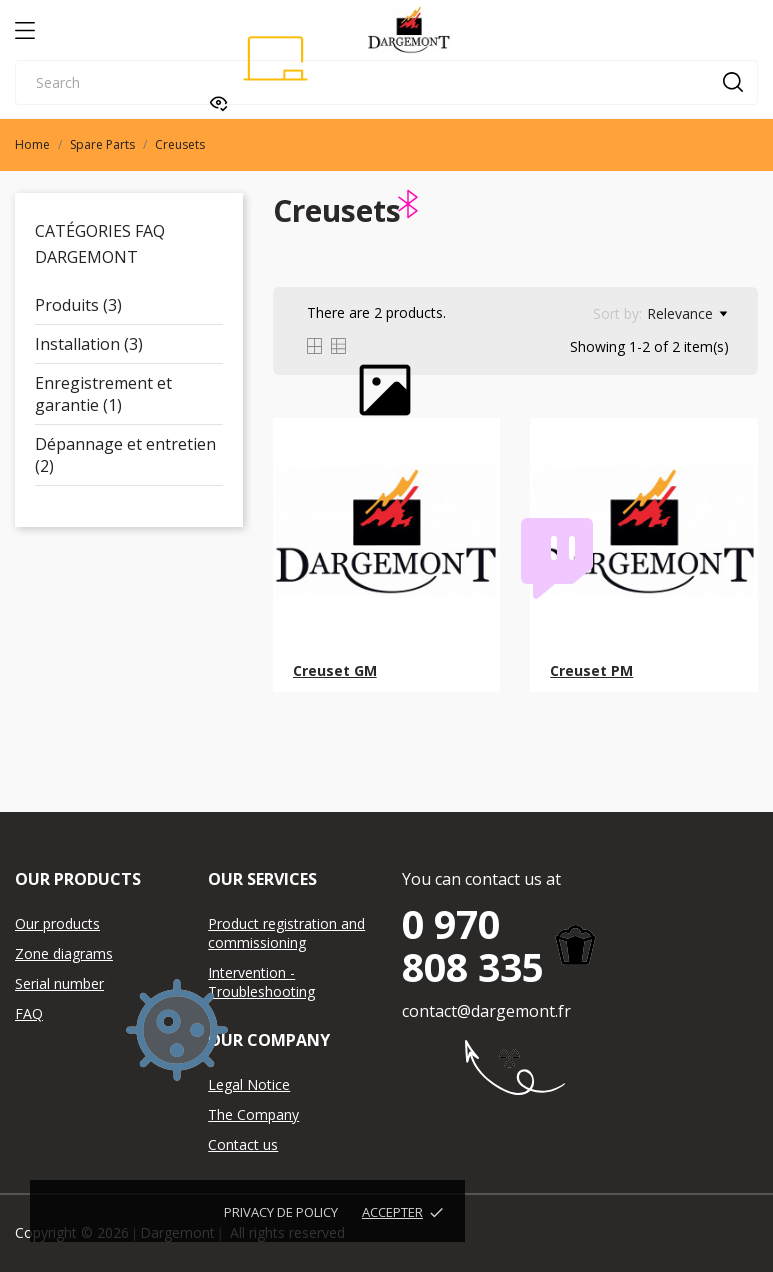 The height and width of the screenshot is (1272, 773). What do you see at coordinates (509, 1057) in the screenshot?
I see `indicates radioactive or hazardous material warning` at bounding box center [509, 1057].